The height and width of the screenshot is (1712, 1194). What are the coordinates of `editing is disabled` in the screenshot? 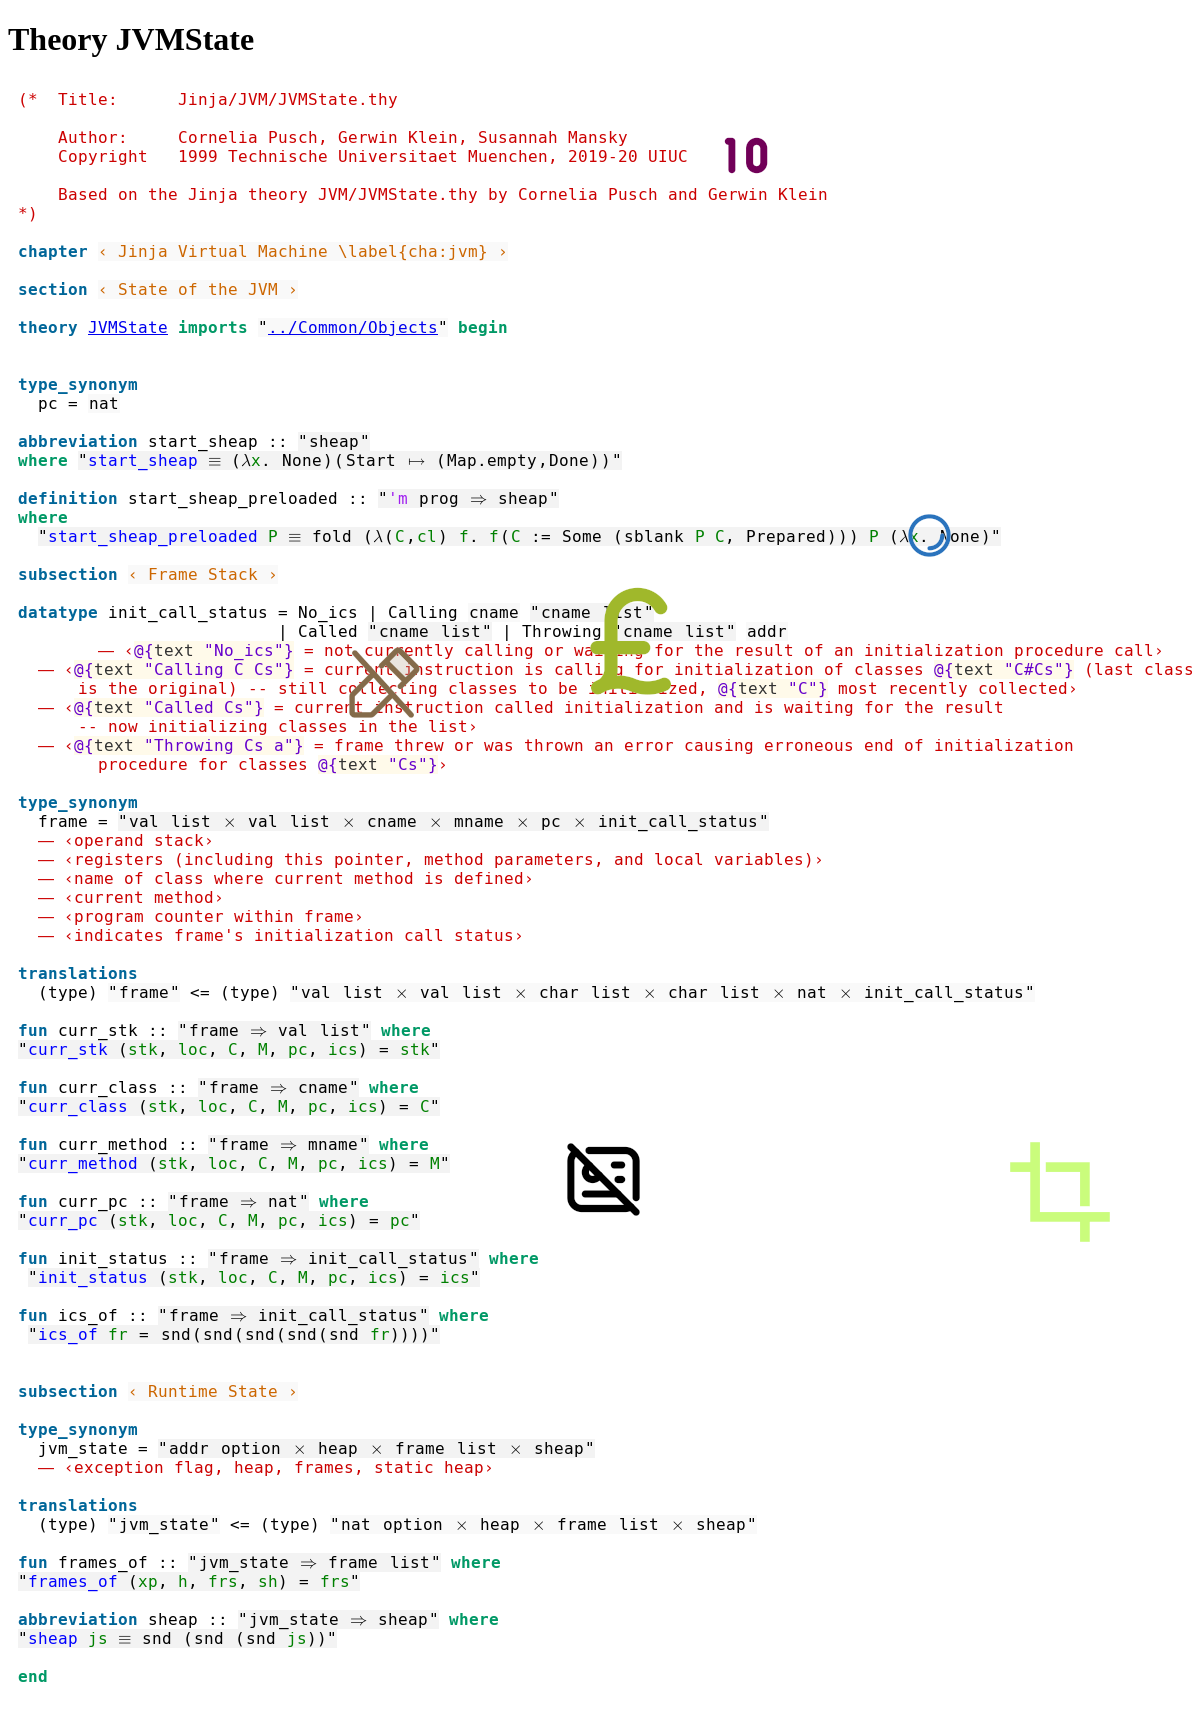 It's located at (383, 684).